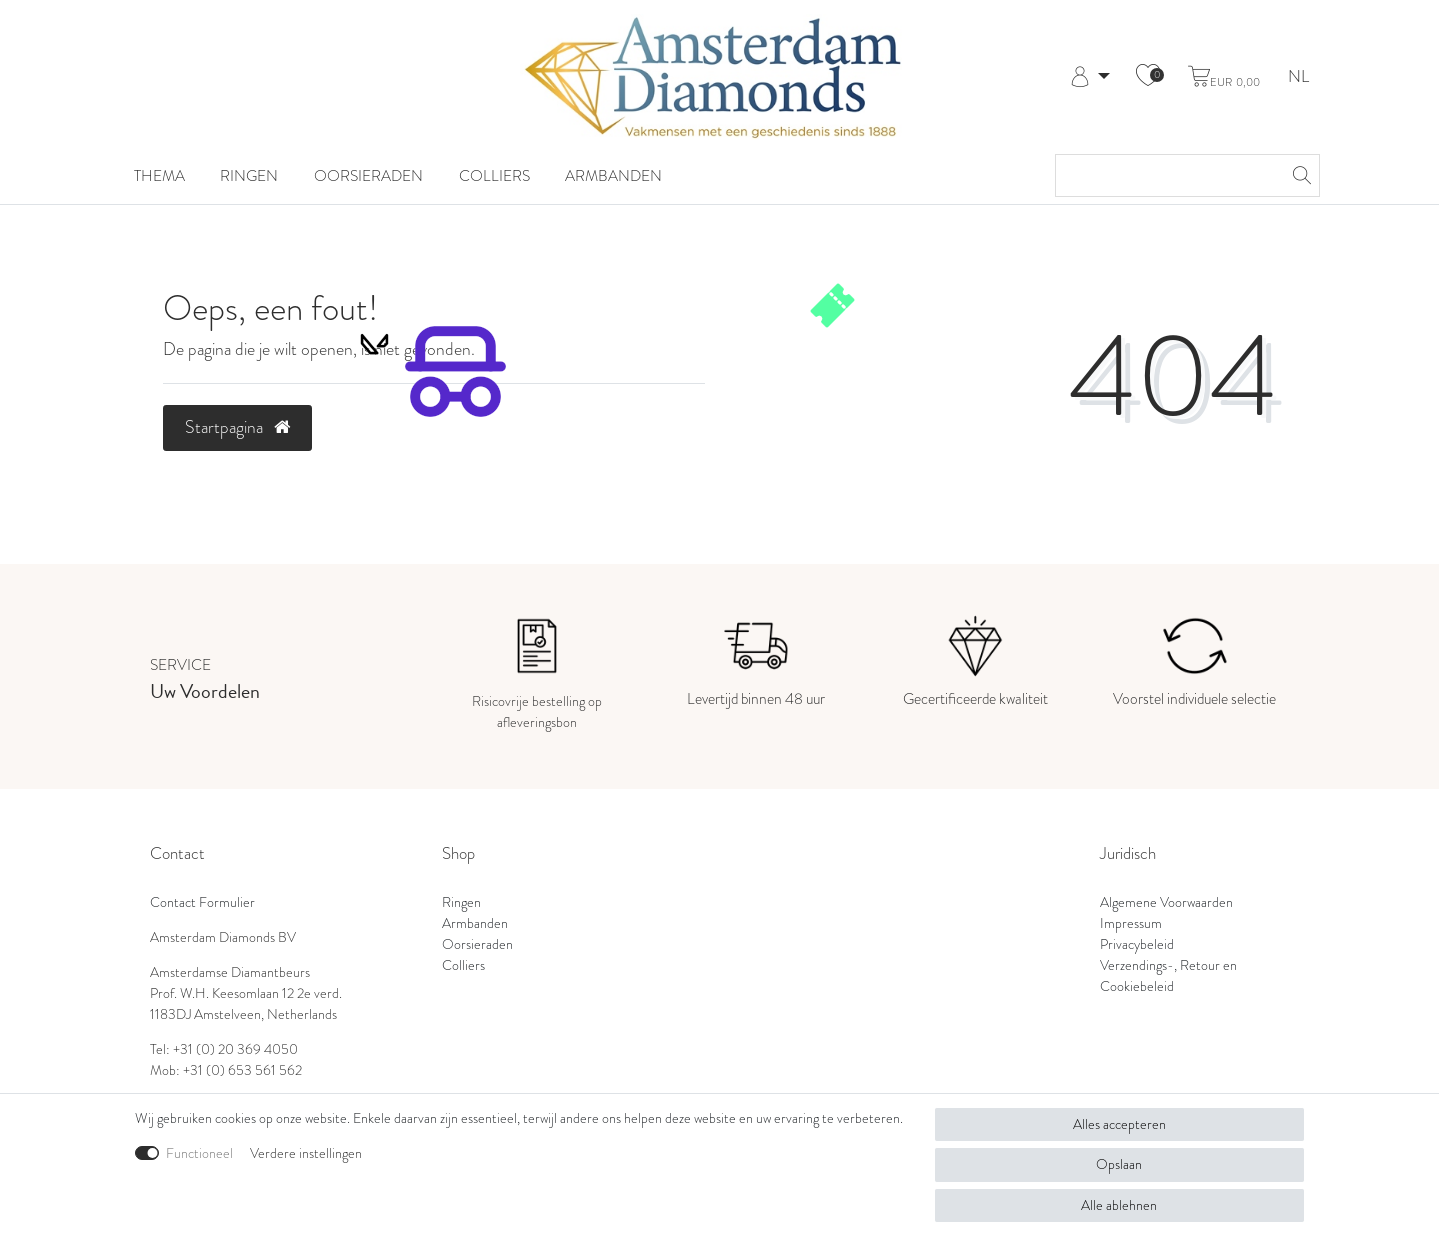 The height and width of the screenshot is (1236, 1439). What do you see at coordinates (832, 305) in the screenshot?
I see `view your tickets or passes` at bounding box center [832, 305].